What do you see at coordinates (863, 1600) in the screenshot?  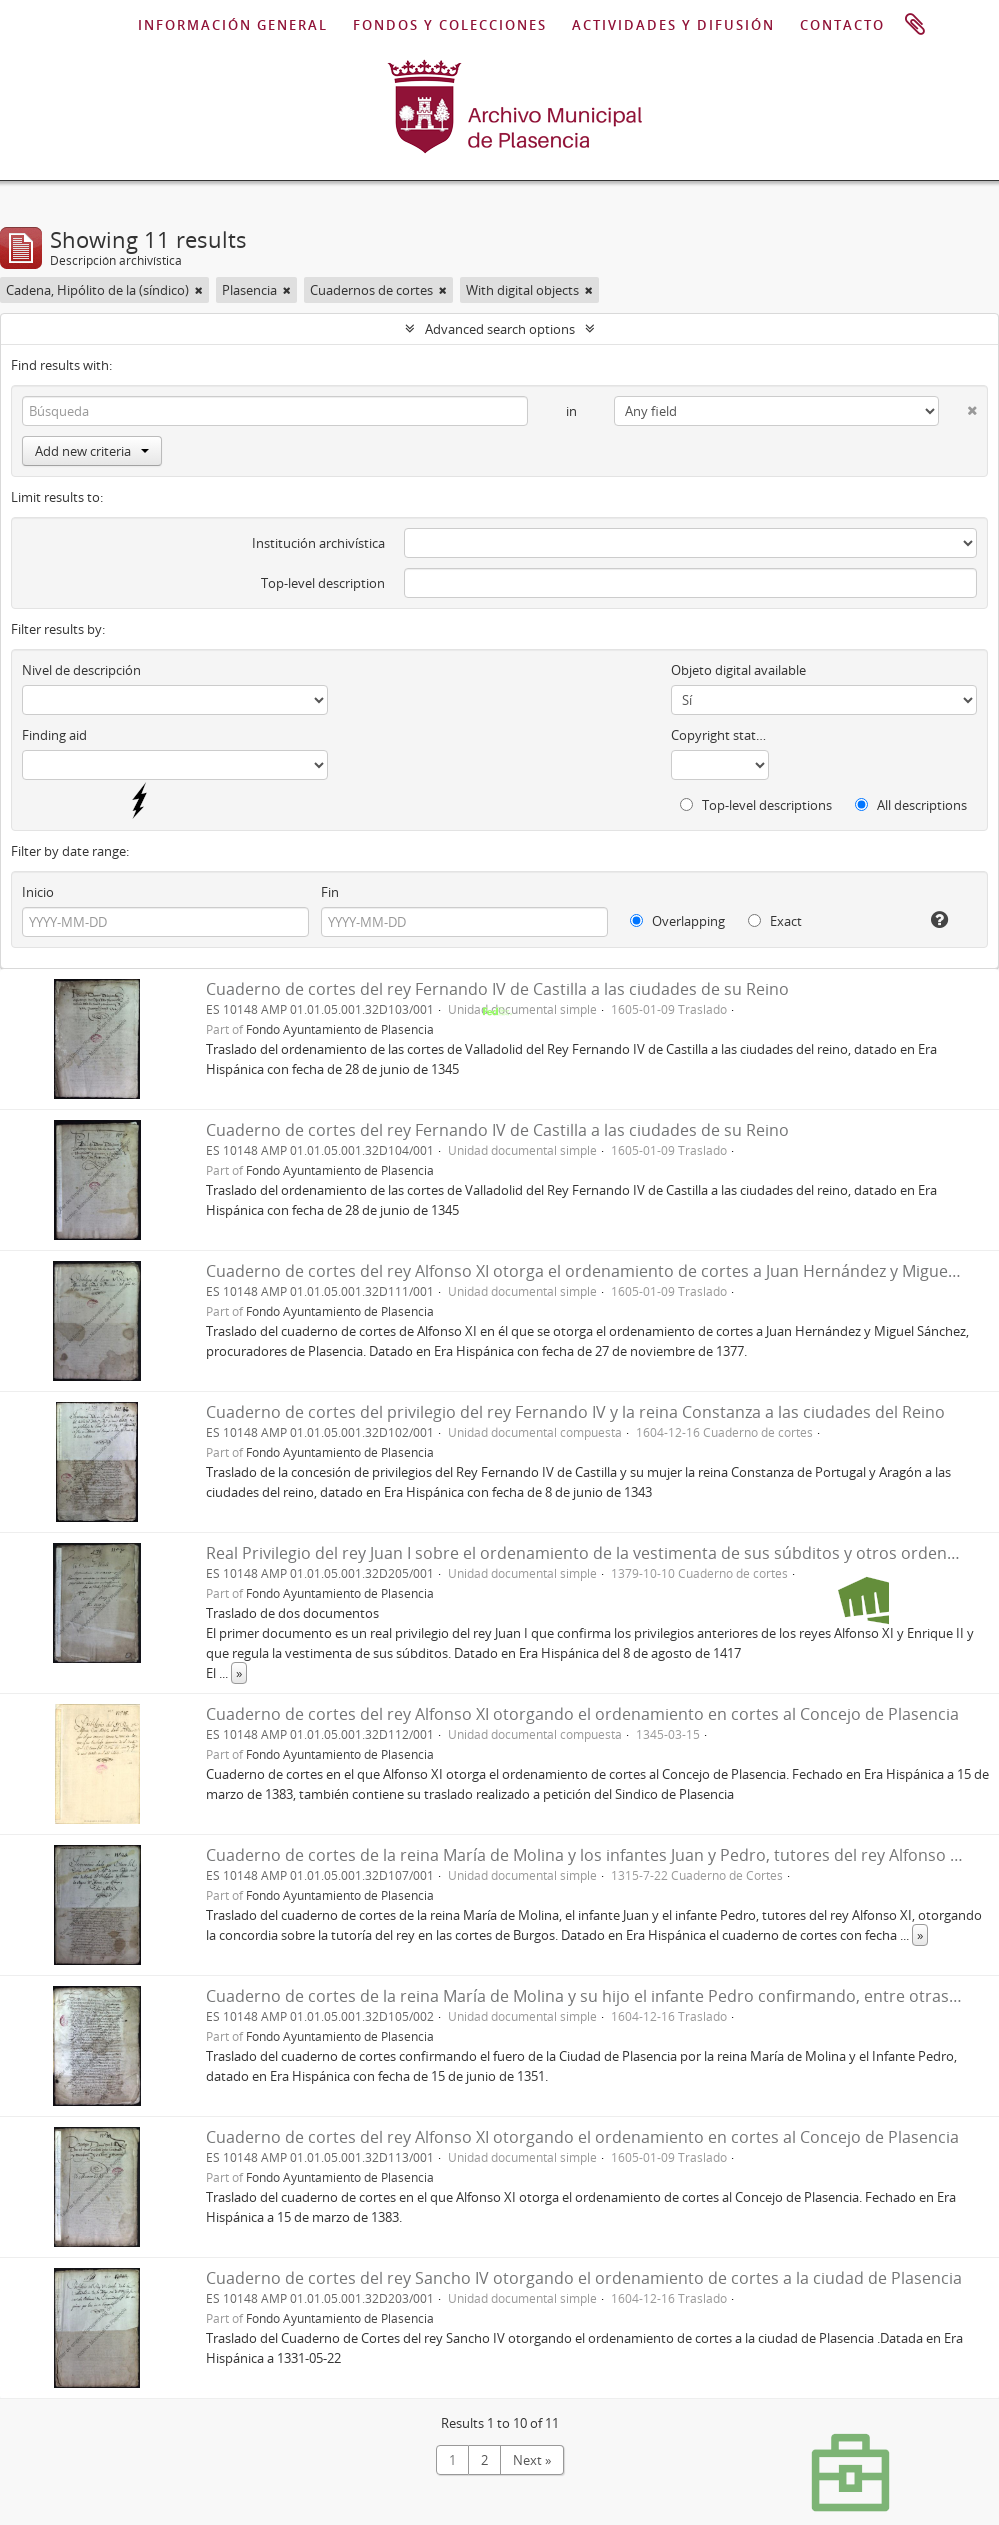 I see `riot games logo` at bounding box center [863, 1600].